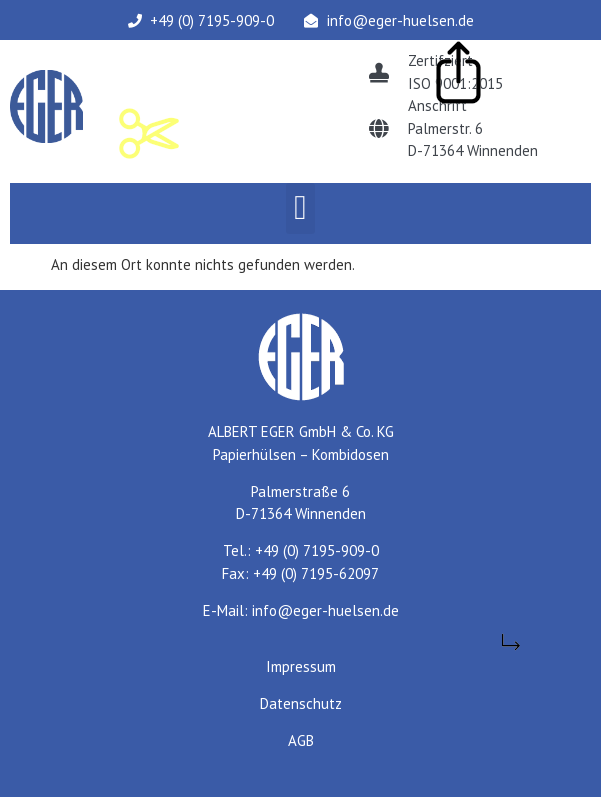 This screenshot has height=797, width=601. Describe the element at coordinates (458, 72) in the screenshot. I see `share content to another app or service` at that location.